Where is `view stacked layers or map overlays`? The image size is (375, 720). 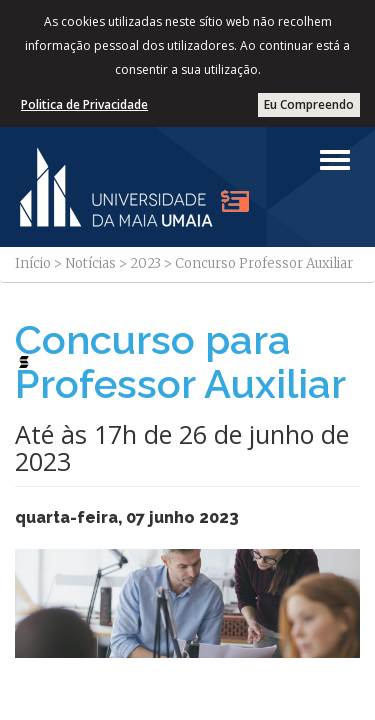 view stacked layers or map overlays is located at coordinates (24, 362).